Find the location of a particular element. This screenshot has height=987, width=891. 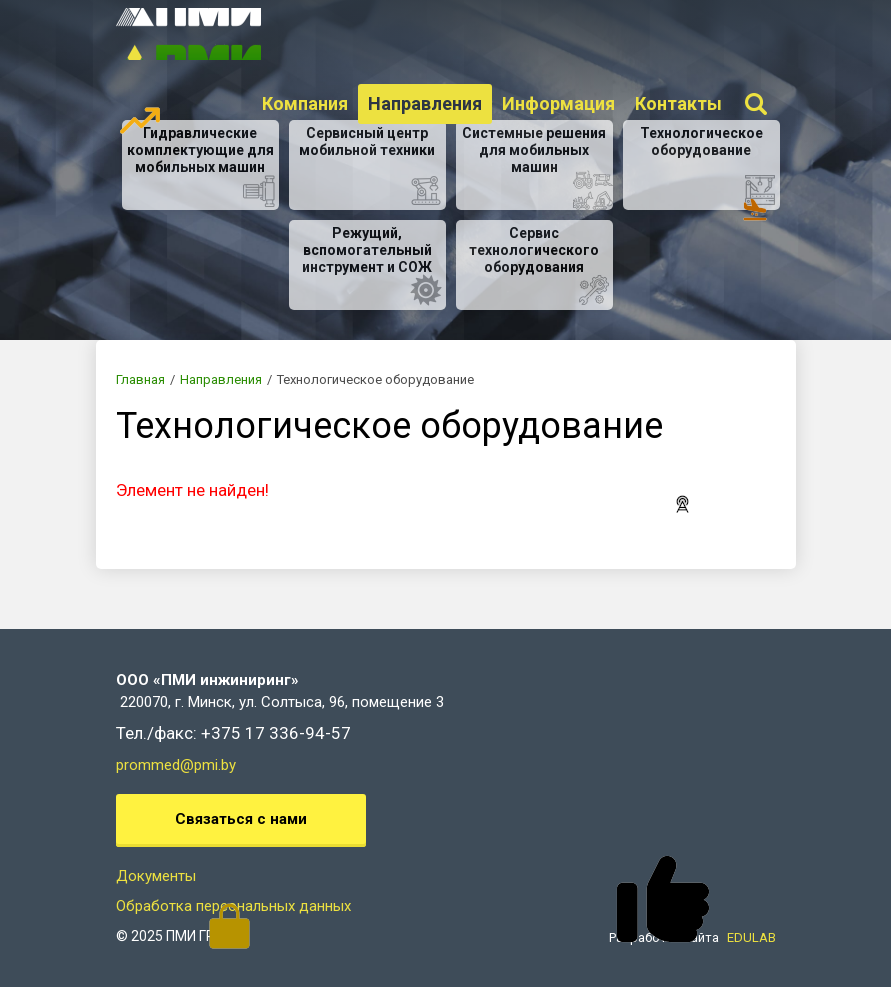

indicates cellular network signal strength is located at coordinates (682, 504).